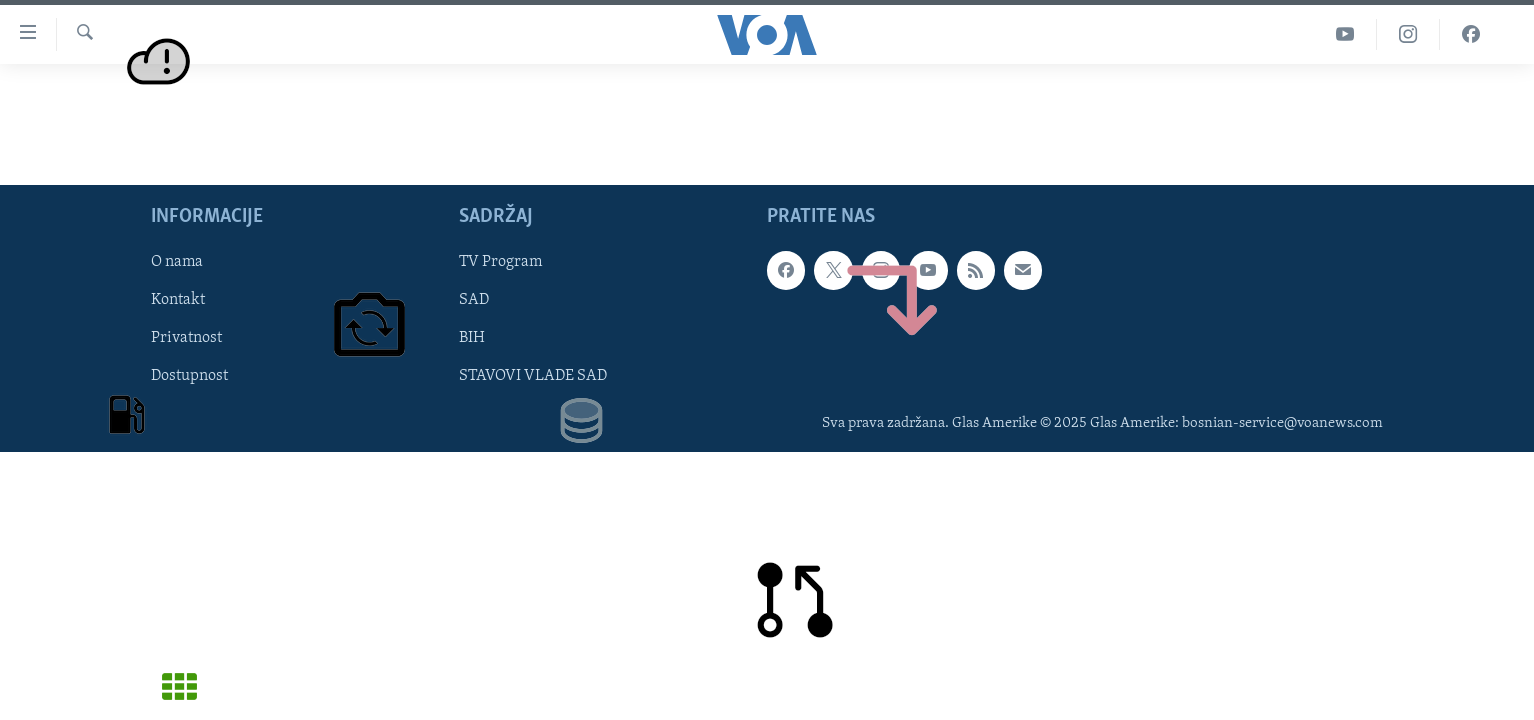 This screenshot has height=720, width=1534. I want to click on open app drawer or menu, so click(179, 686).